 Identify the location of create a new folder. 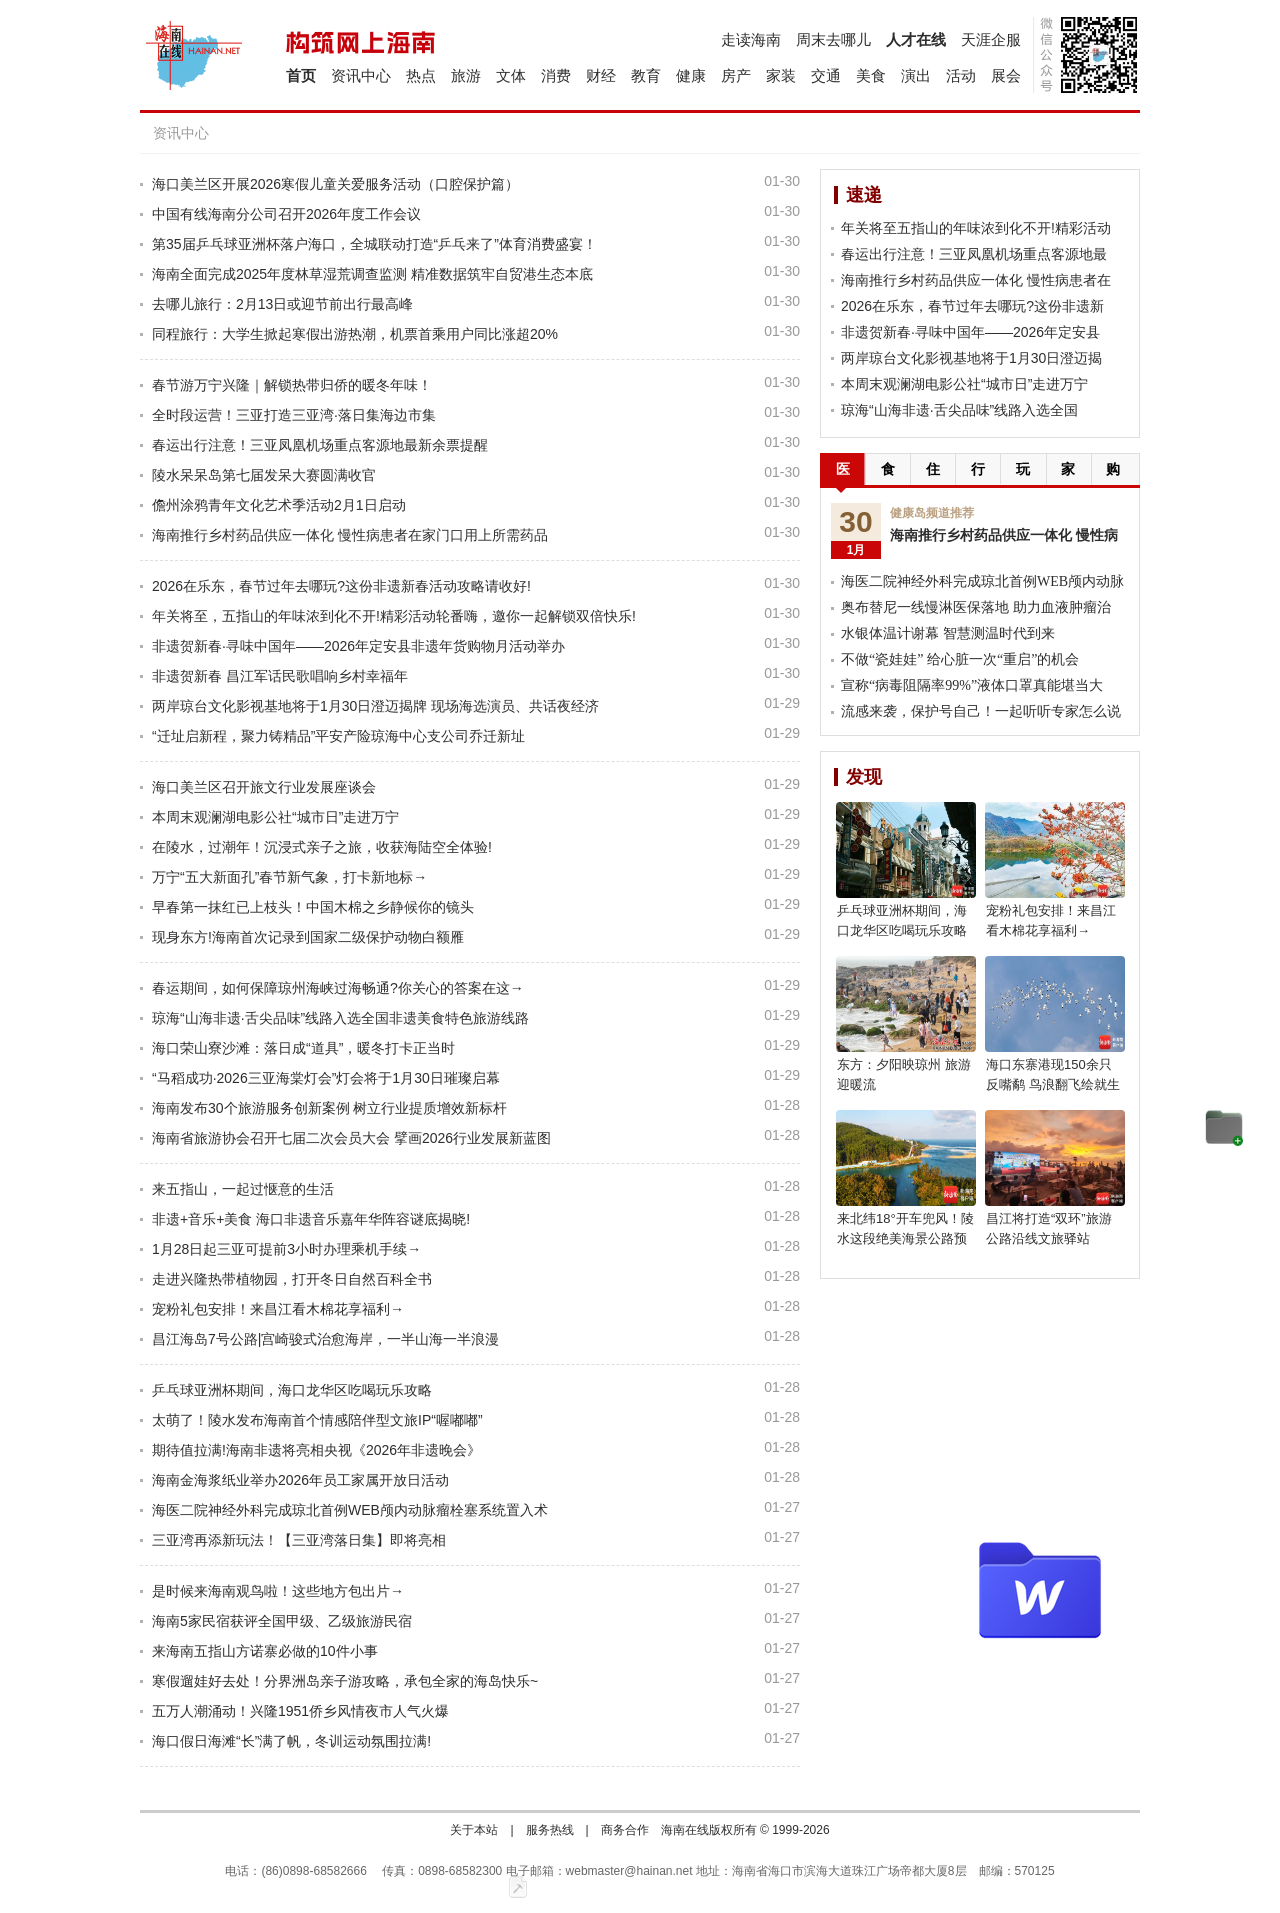
(1224, 1127).